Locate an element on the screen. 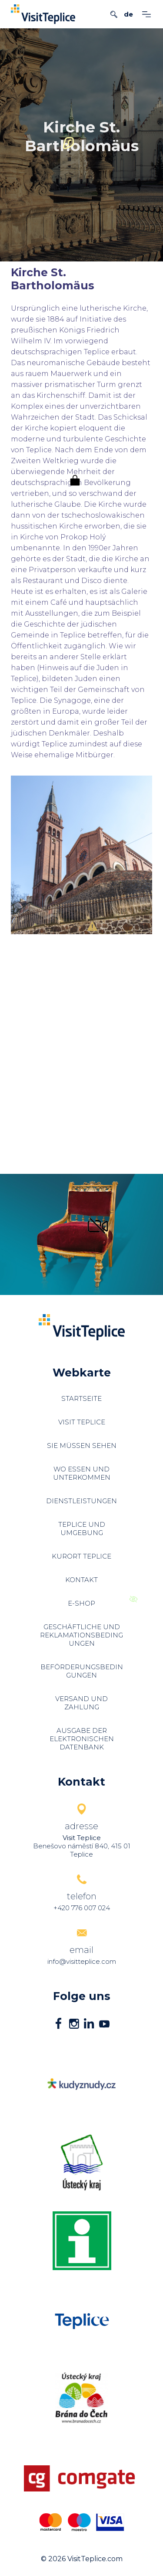 This screenshot has height=2576, width=163. locked or secured content is located at coordinates (75, 481).